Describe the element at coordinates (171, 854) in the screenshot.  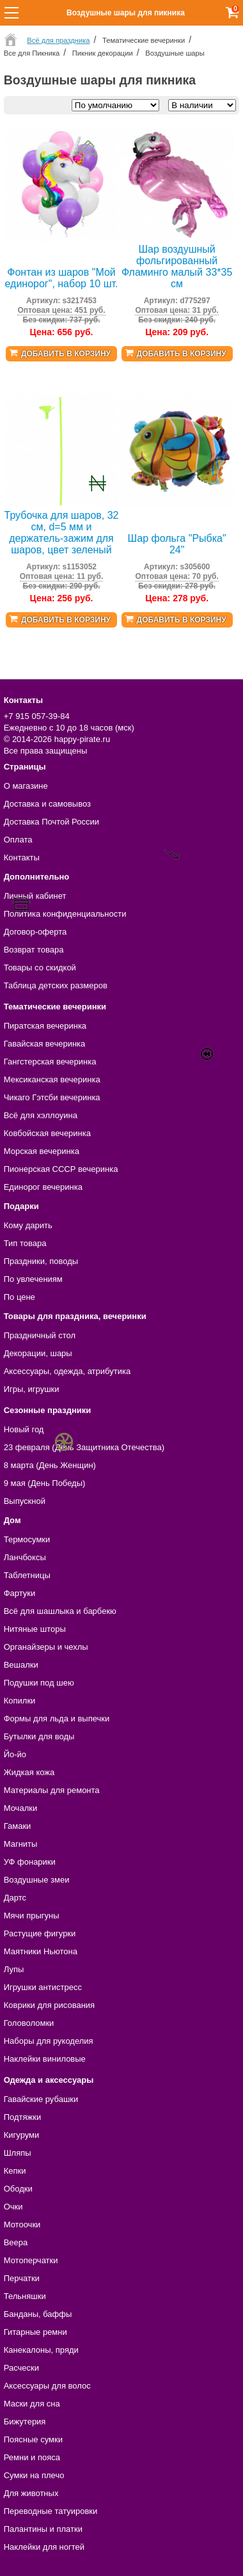
I see `indicates a declining trend or decrease in value` at that location.